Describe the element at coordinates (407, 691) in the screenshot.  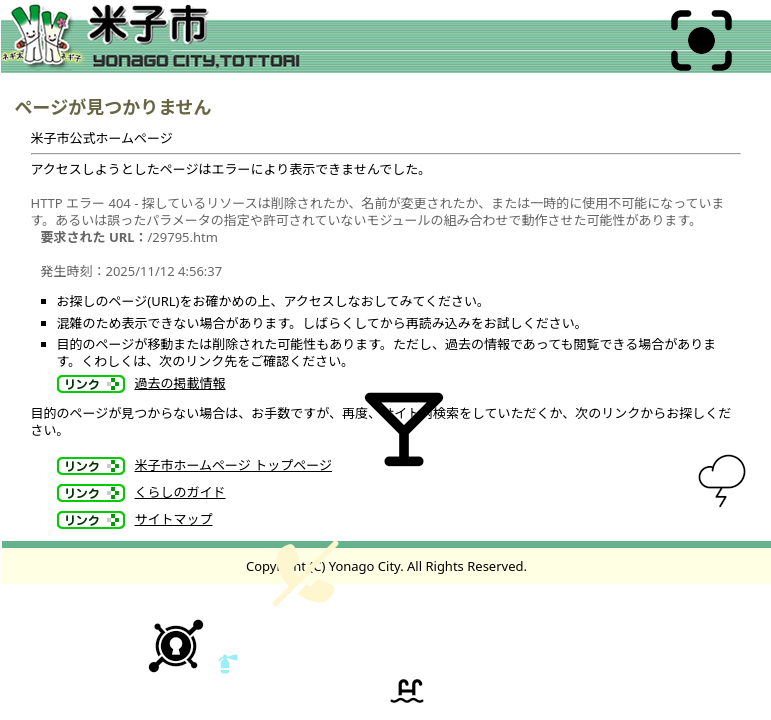
I see `indicates swimming pool amenity available` at that location.